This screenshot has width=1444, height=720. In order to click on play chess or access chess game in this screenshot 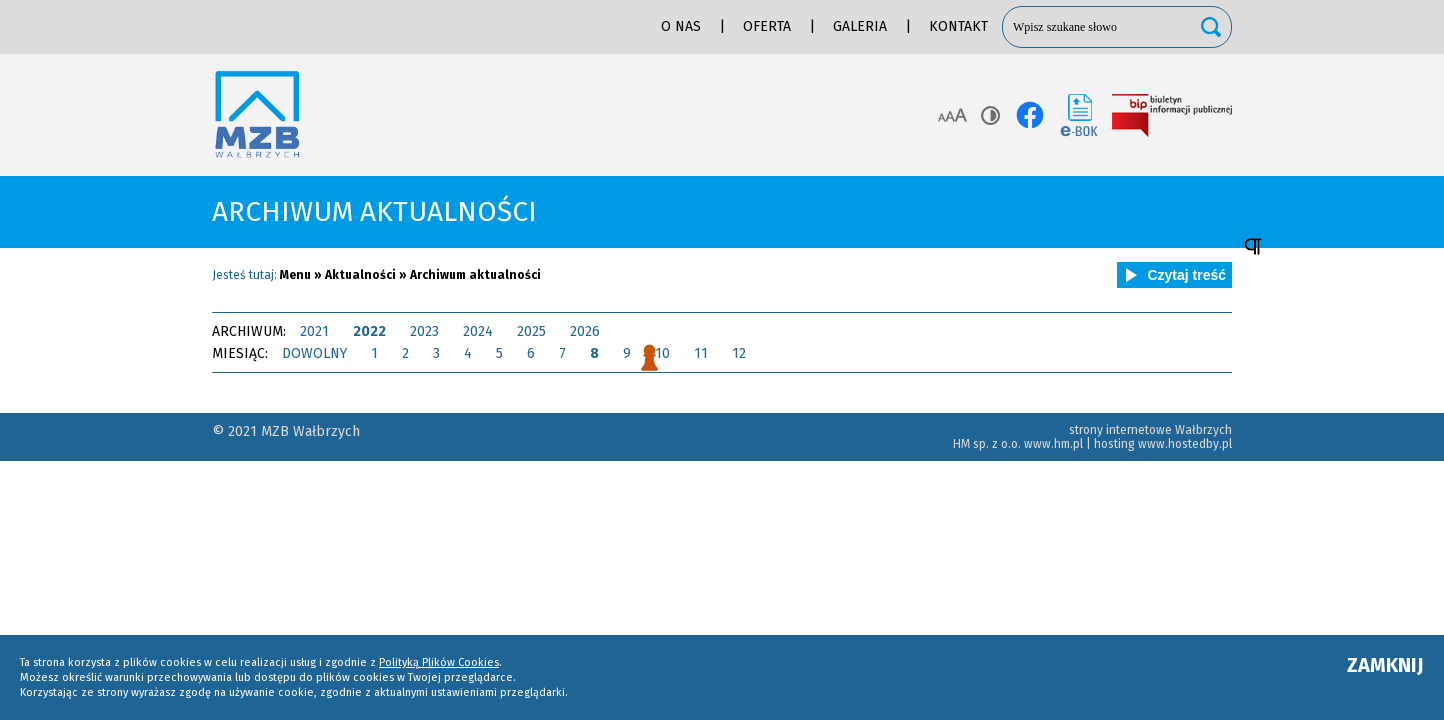, I will do `click(649, 358)`.